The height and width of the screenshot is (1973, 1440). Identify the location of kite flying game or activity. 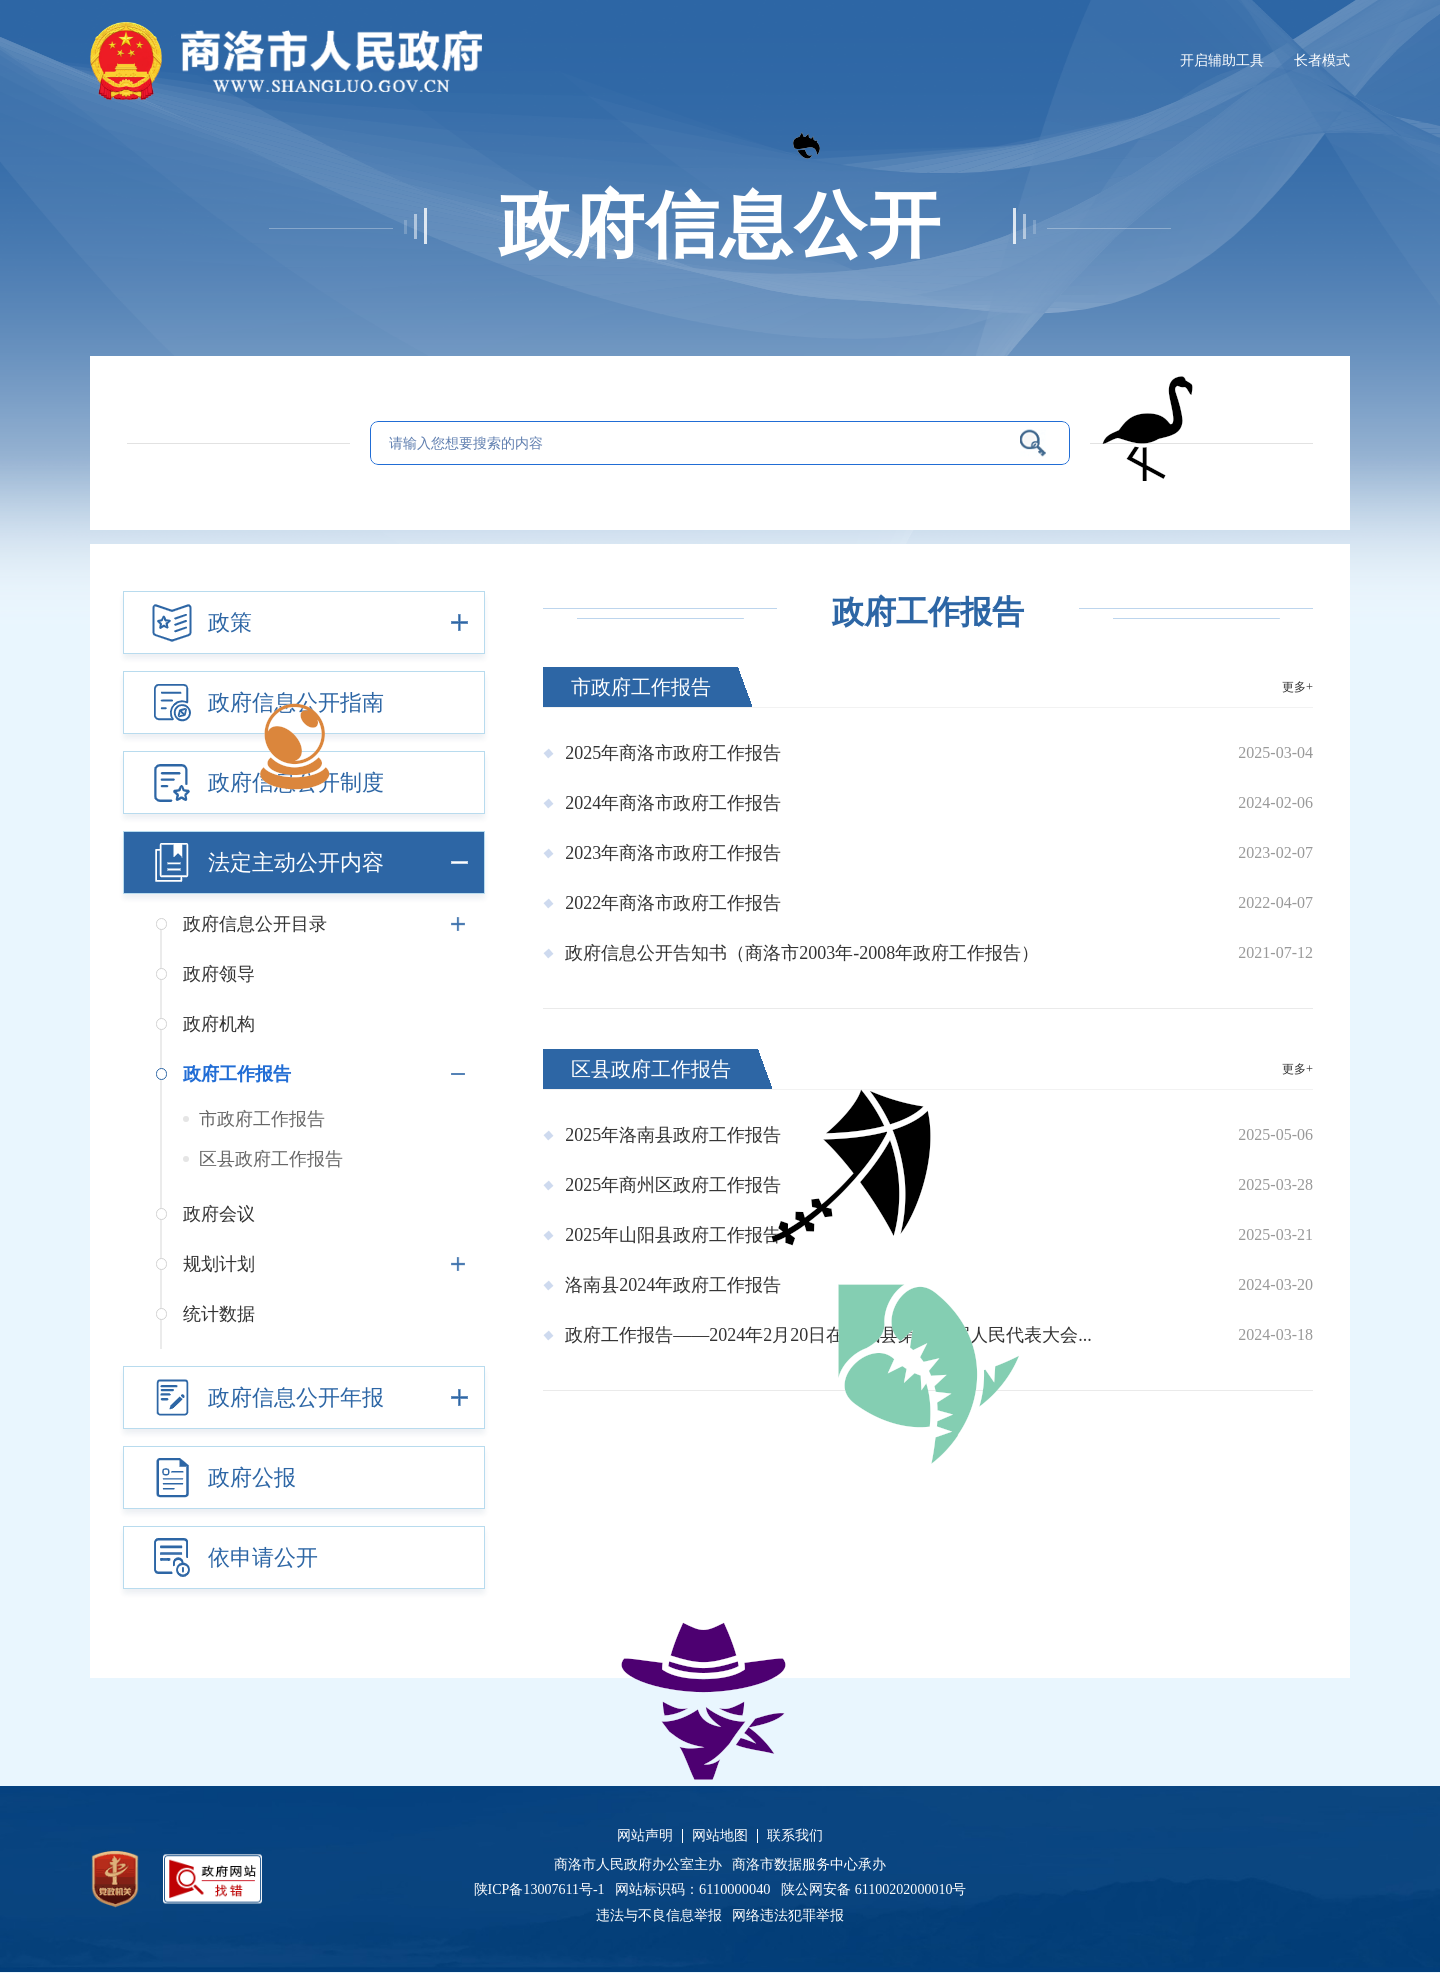
(855, 1163).